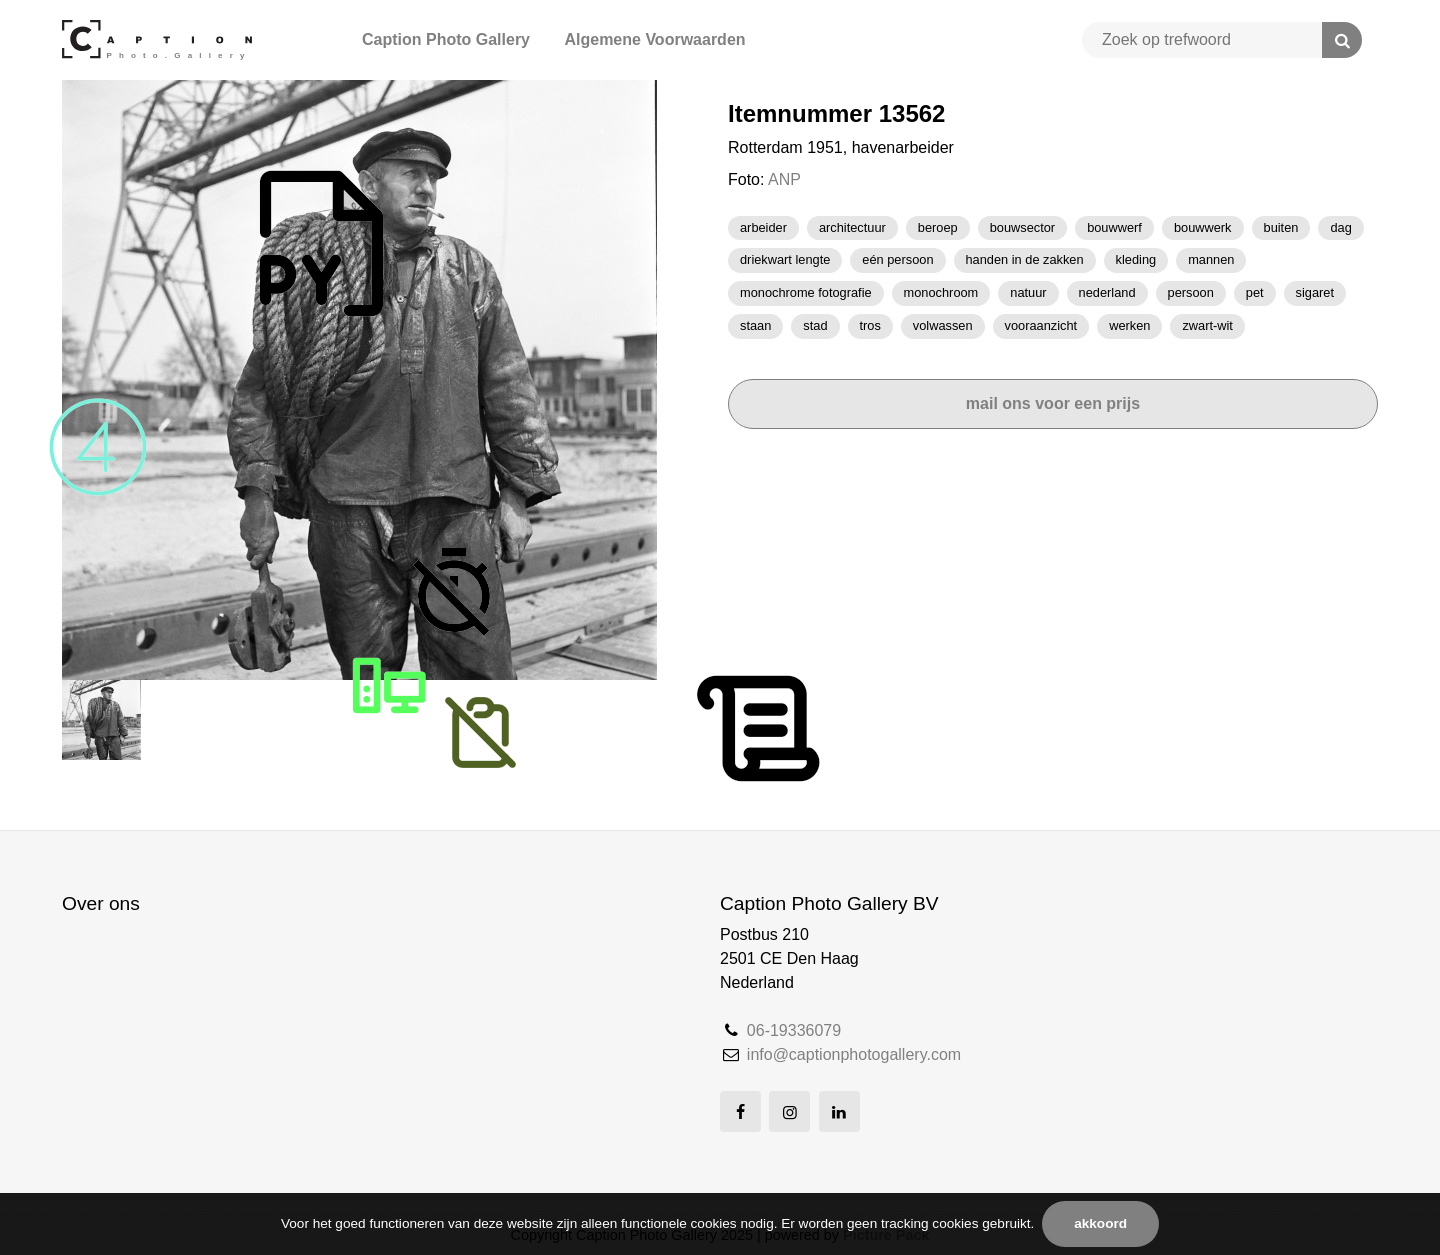 The width and height of the screenshot is (1440, 1255). What do you see at coordinates (762, 728) in the screenshot?
I see `view terms and conditions or legal documents` at bounding box center [762, 728].